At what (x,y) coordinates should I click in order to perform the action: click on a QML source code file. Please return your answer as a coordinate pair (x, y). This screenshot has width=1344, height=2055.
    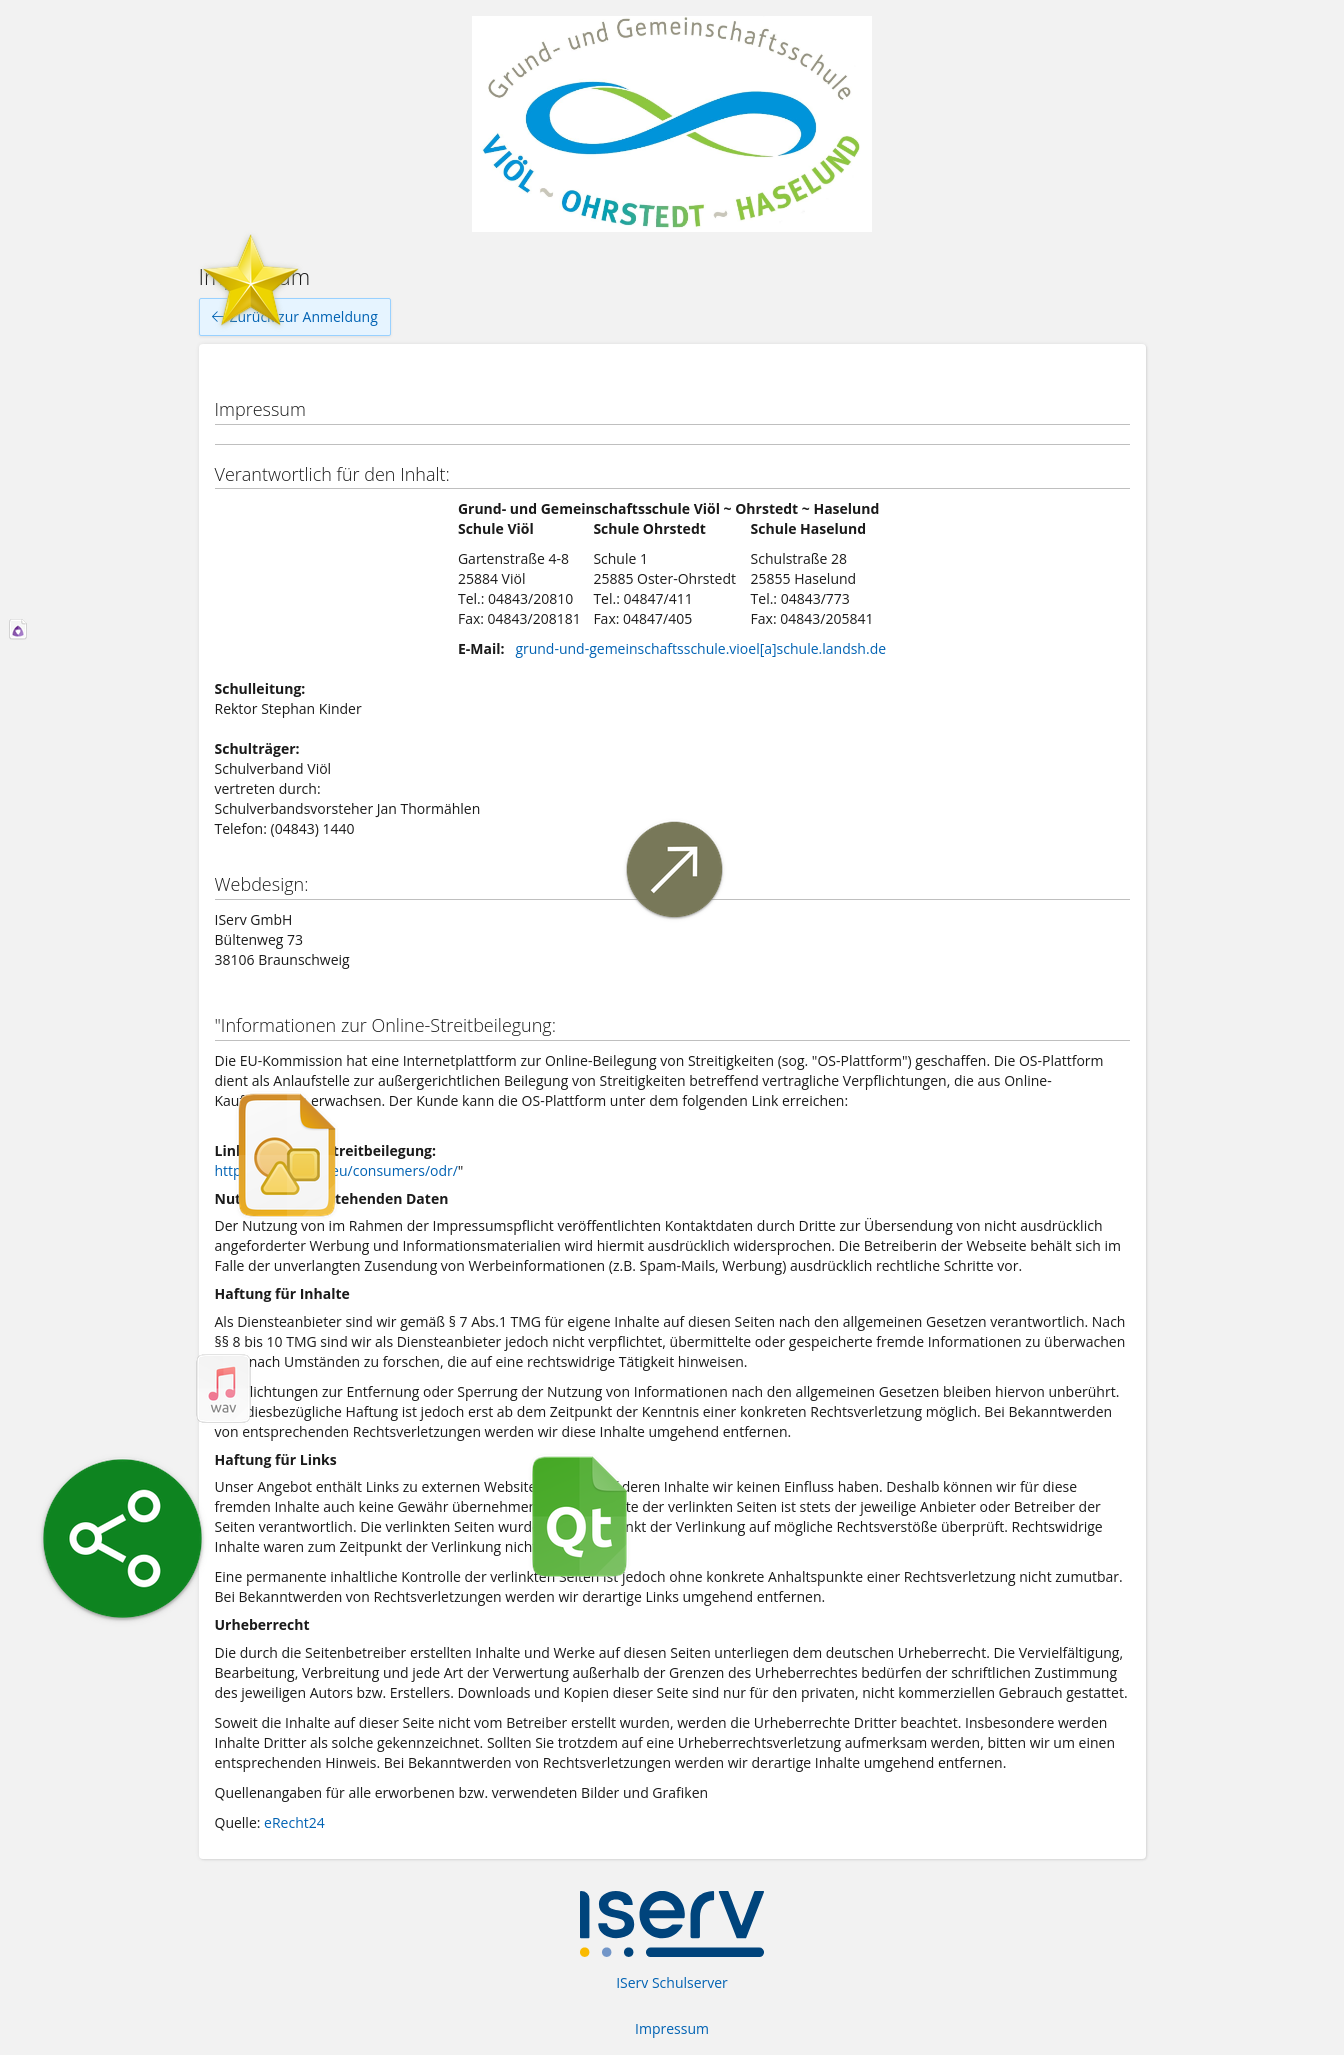
    Looking at the image, I should click on (579, 1516).